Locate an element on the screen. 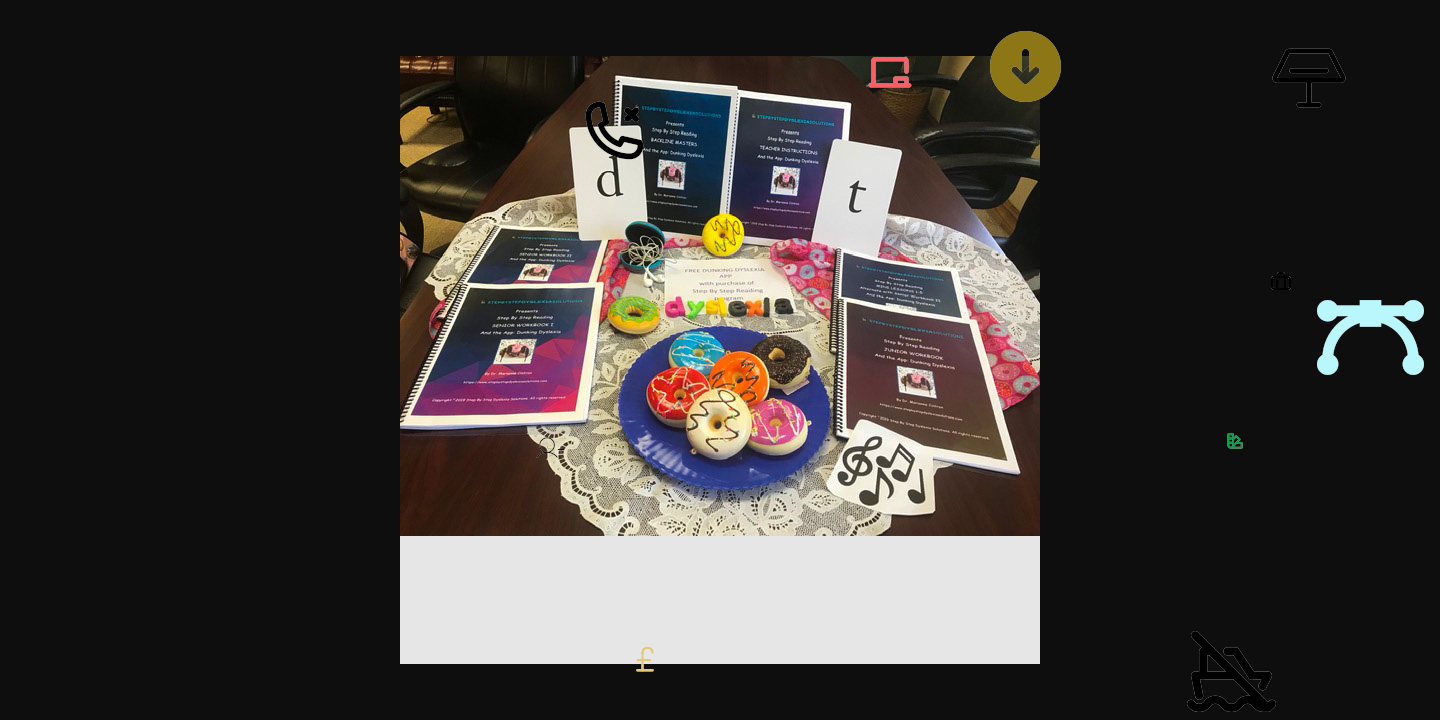  add a new contact or friend is located at coordinates (549, 448).